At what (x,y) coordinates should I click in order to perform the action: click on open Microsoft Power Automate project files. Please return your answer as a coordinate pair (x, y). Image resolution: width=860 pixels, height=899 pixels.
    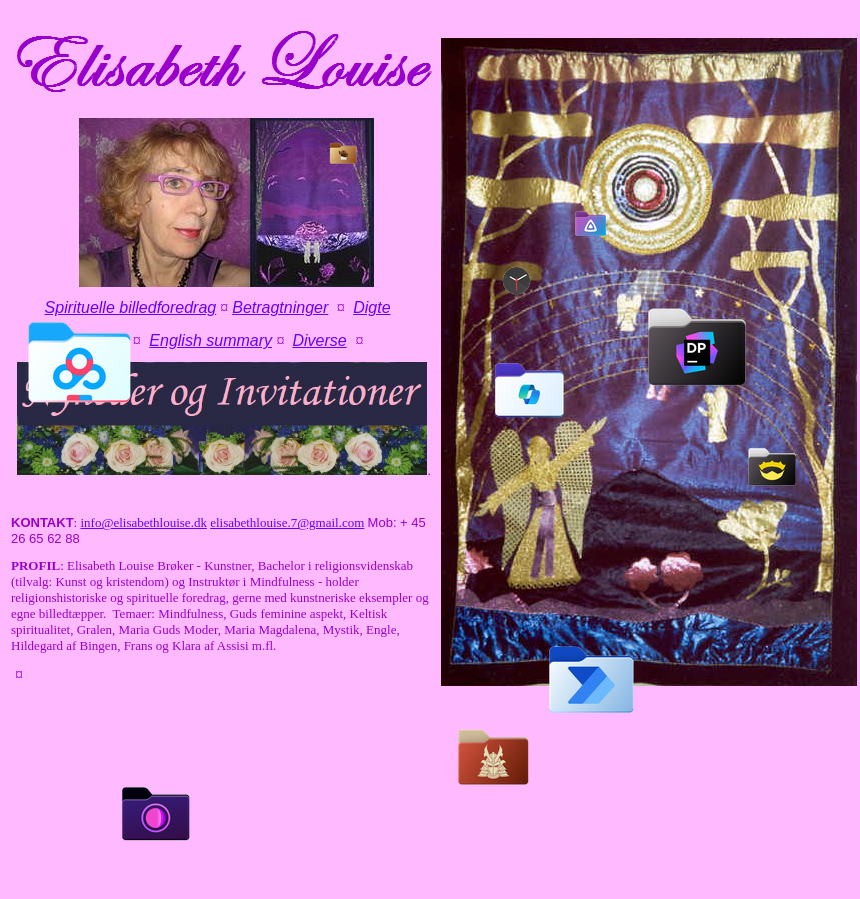
    Looking at the image, I should click on (591, 682).